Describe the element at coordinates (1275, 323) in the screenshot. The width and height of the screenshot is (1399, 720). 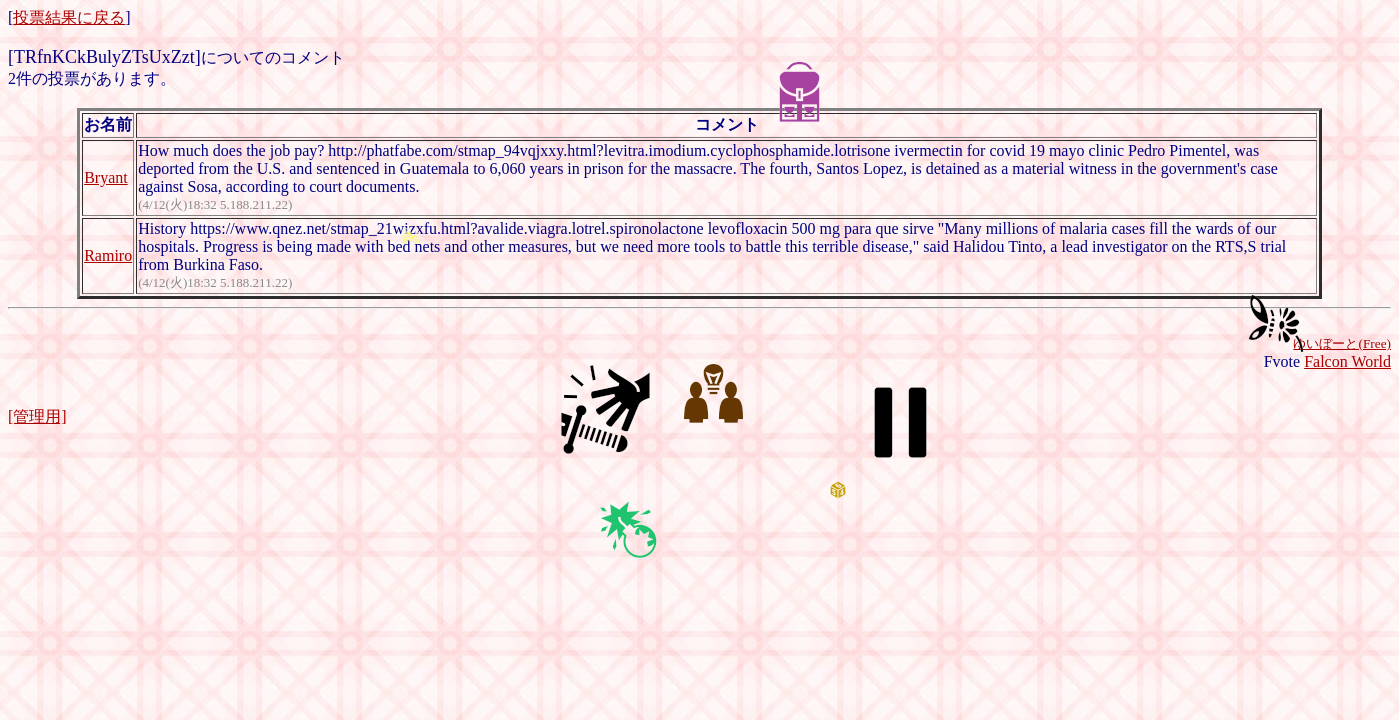
I see `access garden or nature-themed game content` at that location.